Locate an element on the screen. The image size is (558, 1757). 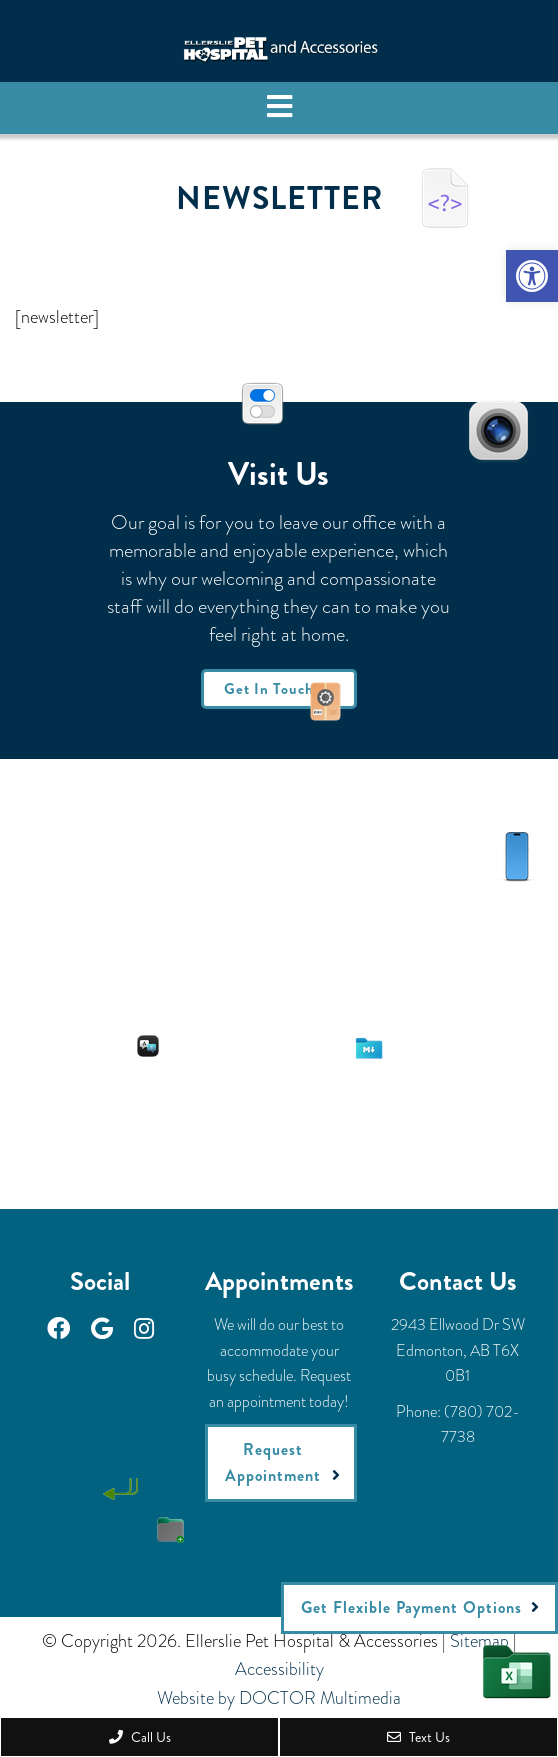
indicates package manager is processing is located at coordinates (325, 701).